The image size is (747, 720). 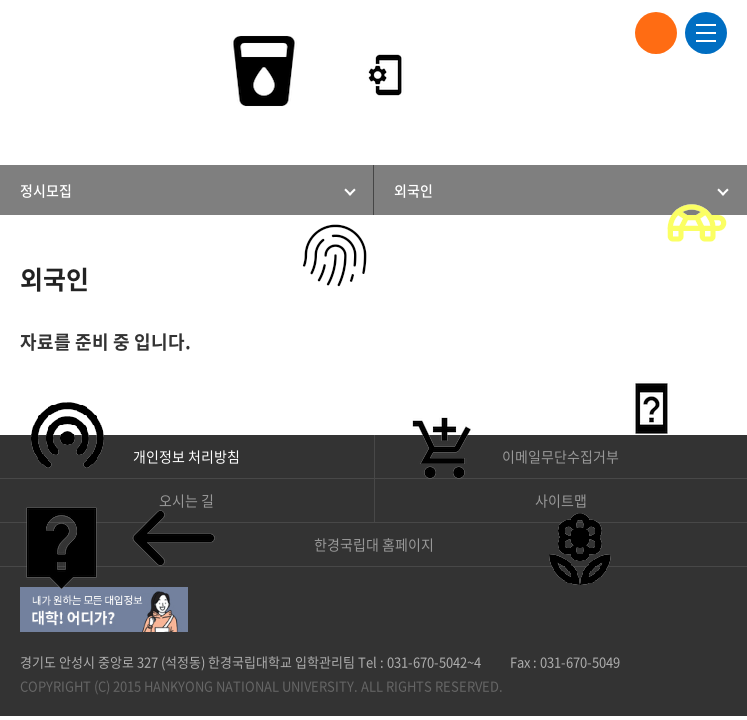 What do you see at coordinates (335, 255) in the screenshot?
I see `authenticate with biometric fingerprint` at bounding box center [335, 255].